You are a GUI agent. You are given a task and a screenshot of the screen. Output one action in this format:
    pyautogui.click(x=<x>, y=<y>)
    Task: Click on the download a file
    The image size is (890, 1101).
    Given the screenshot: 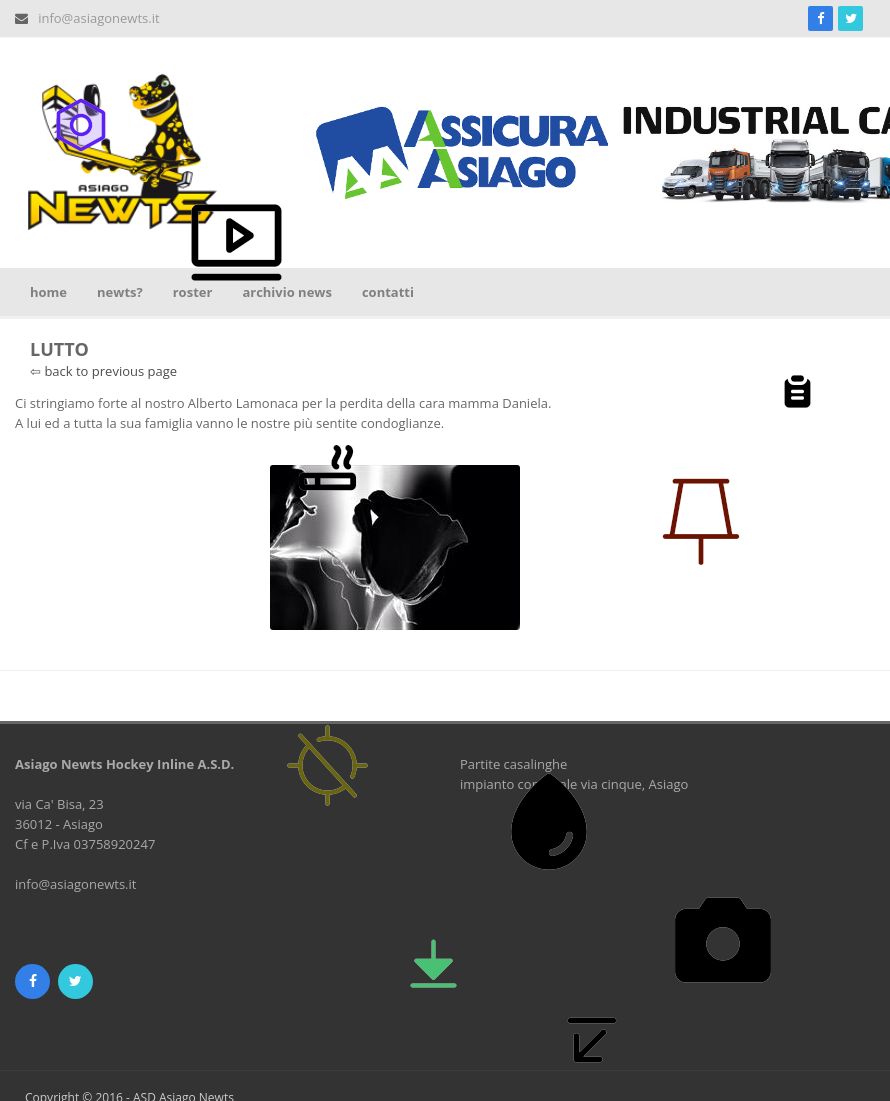 What is the action you would take?
    pyautogui.click(x=433, y=964)
    